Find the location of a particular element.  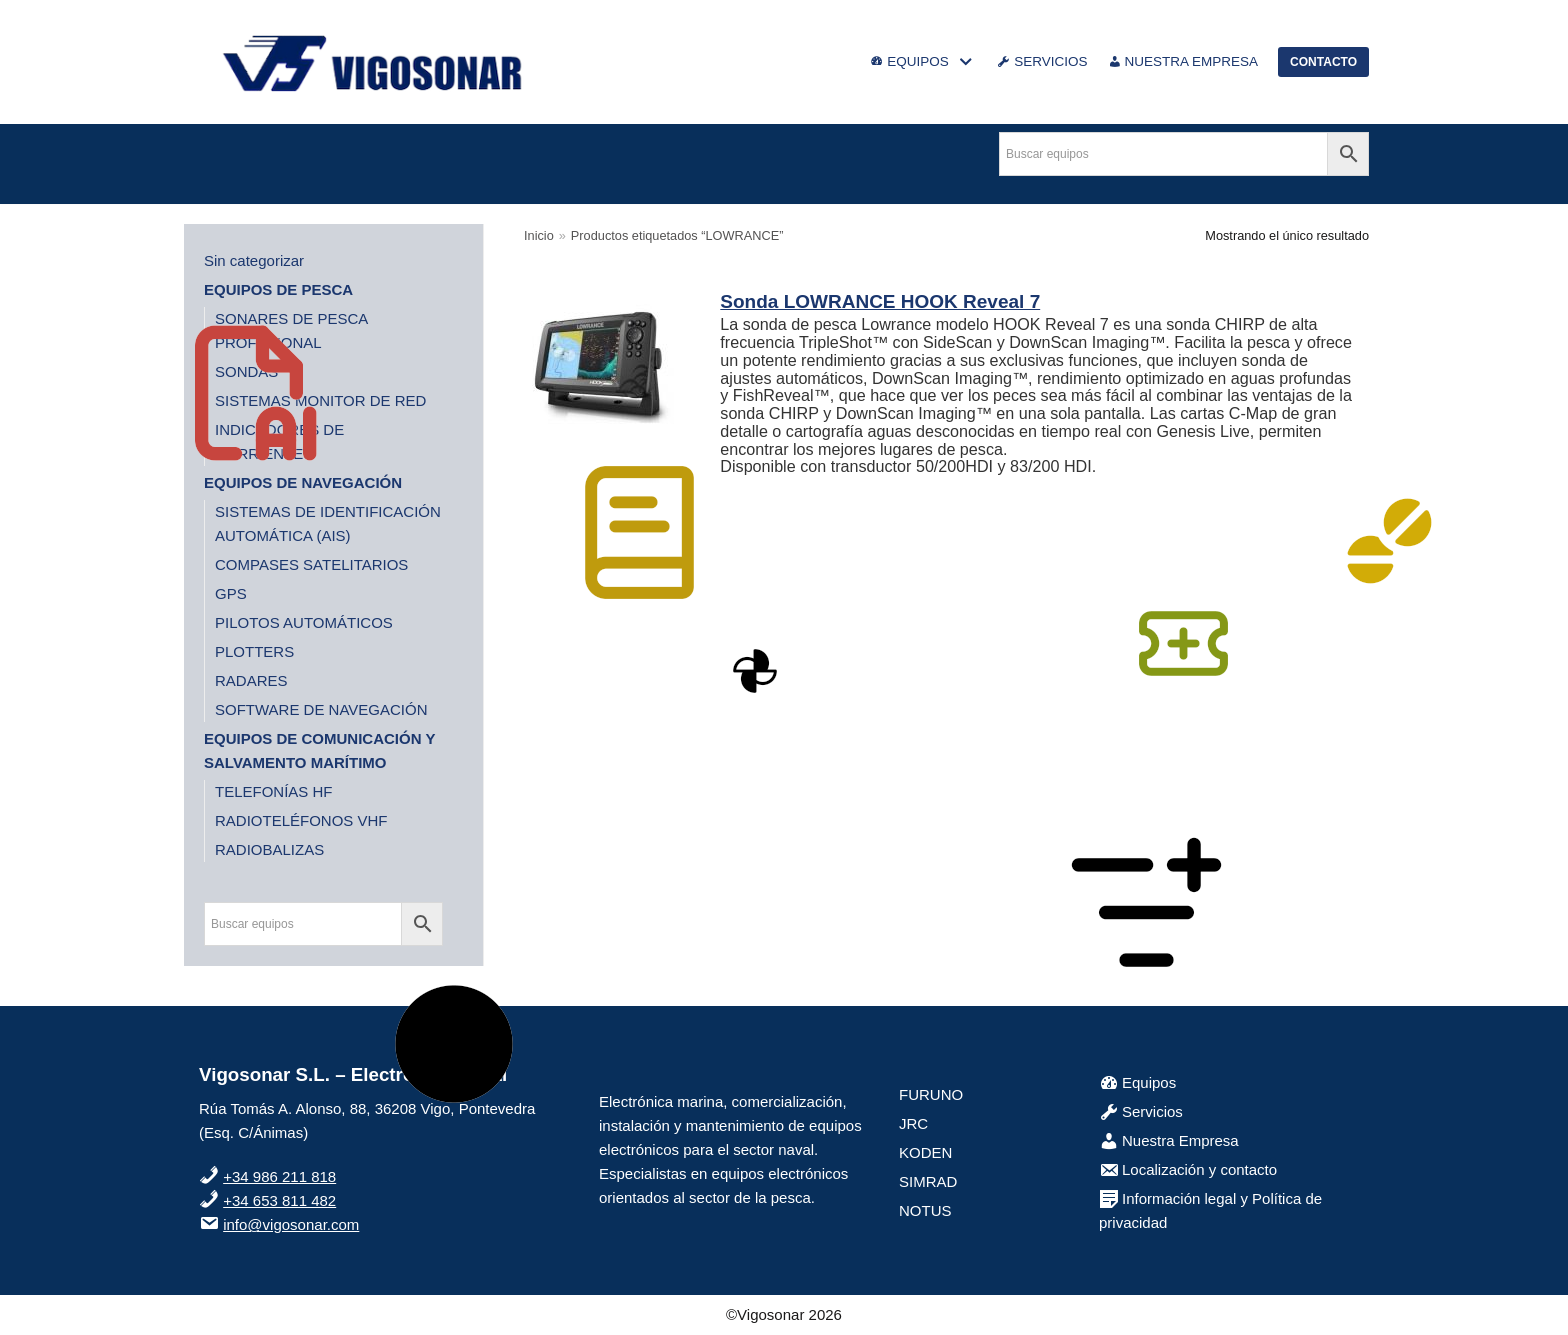

open google photos is located at coordinates (755, 671).